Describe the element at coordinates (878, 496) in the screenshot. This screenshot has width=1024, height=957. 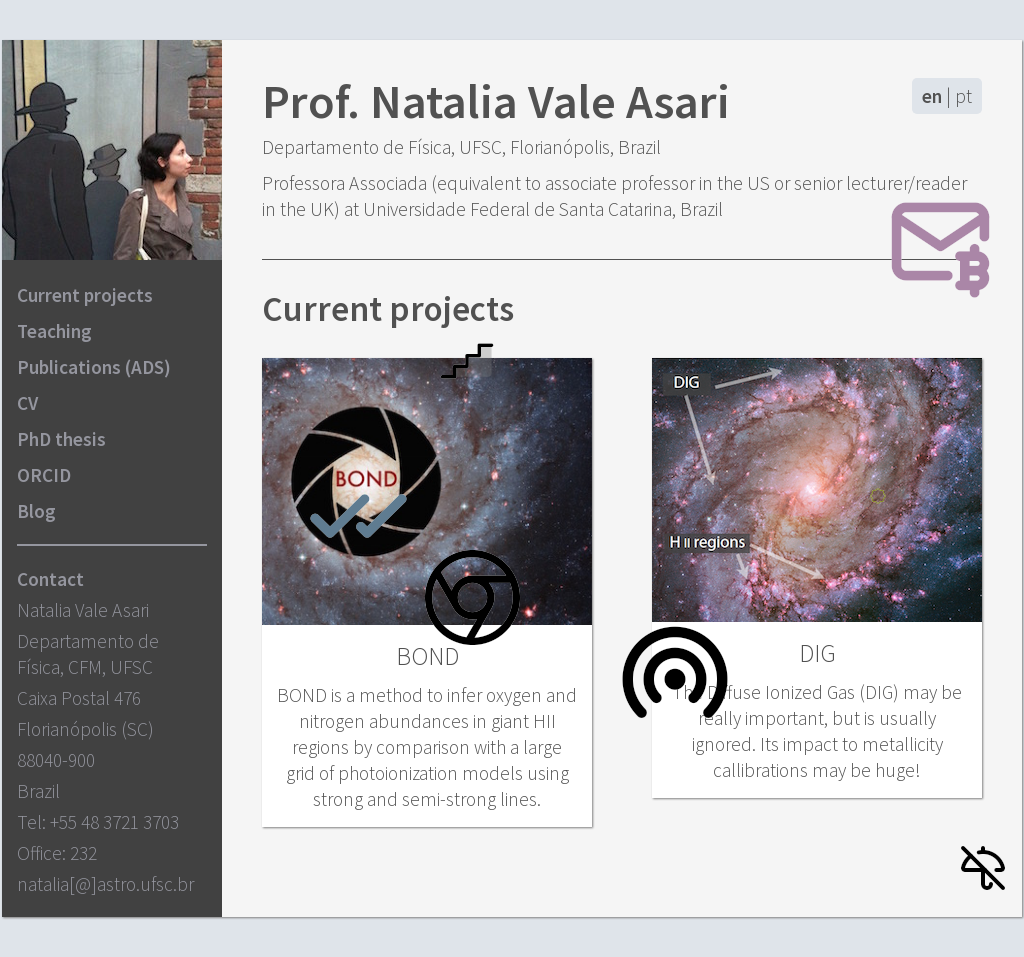
I see `indicates a verified or certified status` at that location.